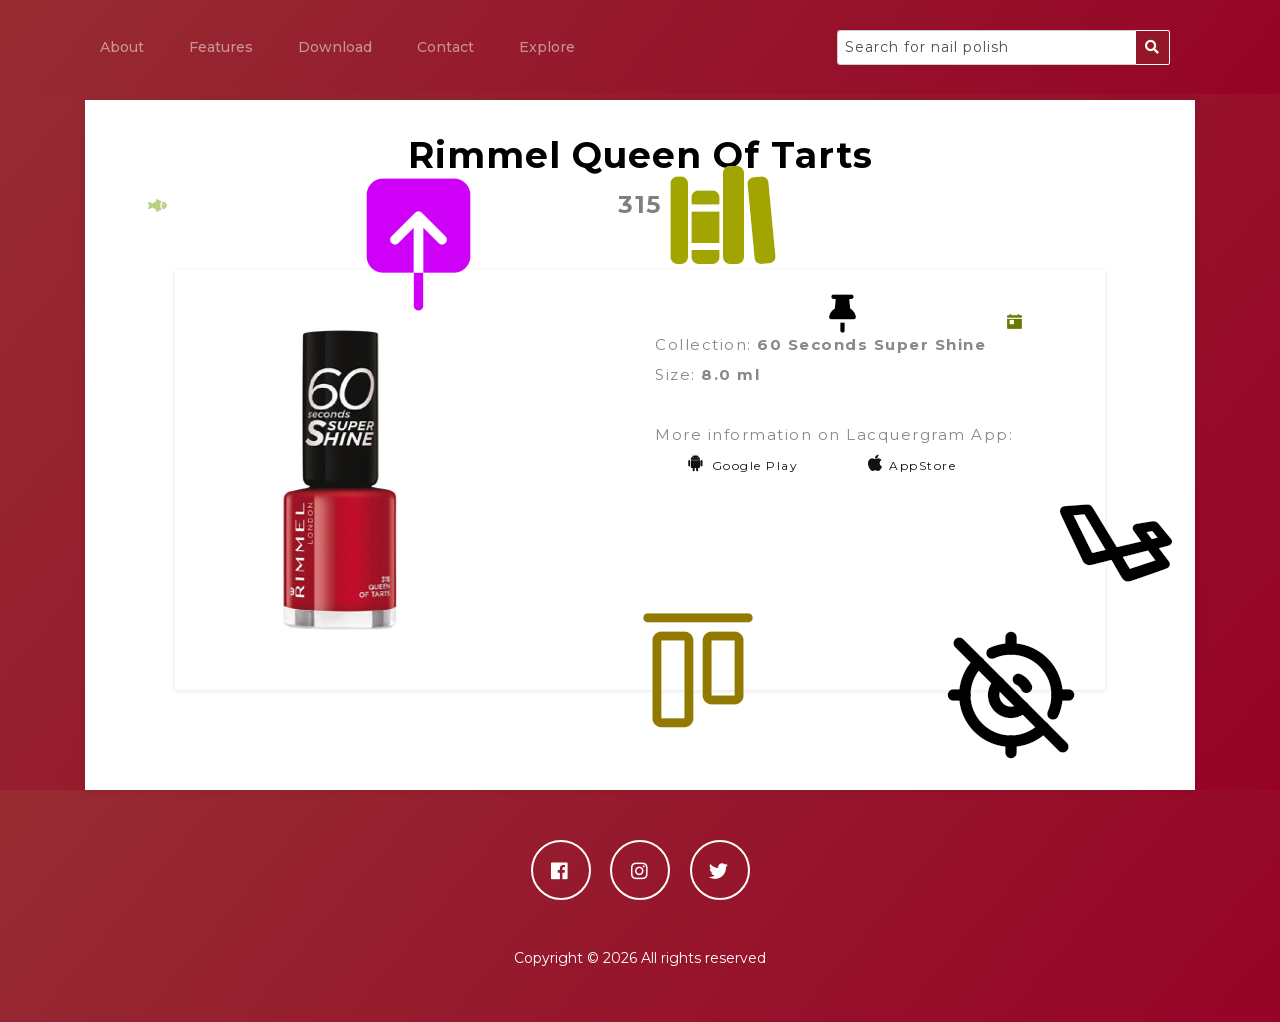 Image resolution: width=1280 pixels, height=1022 pixels. I want to click on view today's date or events, so click(1014, 321).